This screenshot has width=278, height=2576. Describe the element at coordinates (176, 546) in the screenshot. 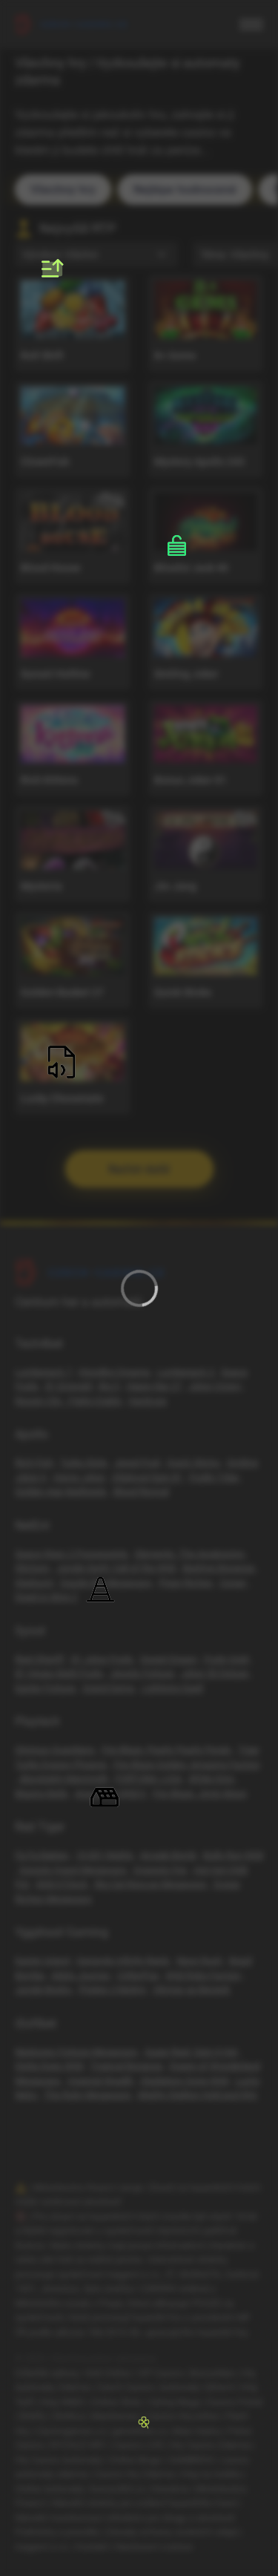

I see `unlocked or unsecured state` at that location.